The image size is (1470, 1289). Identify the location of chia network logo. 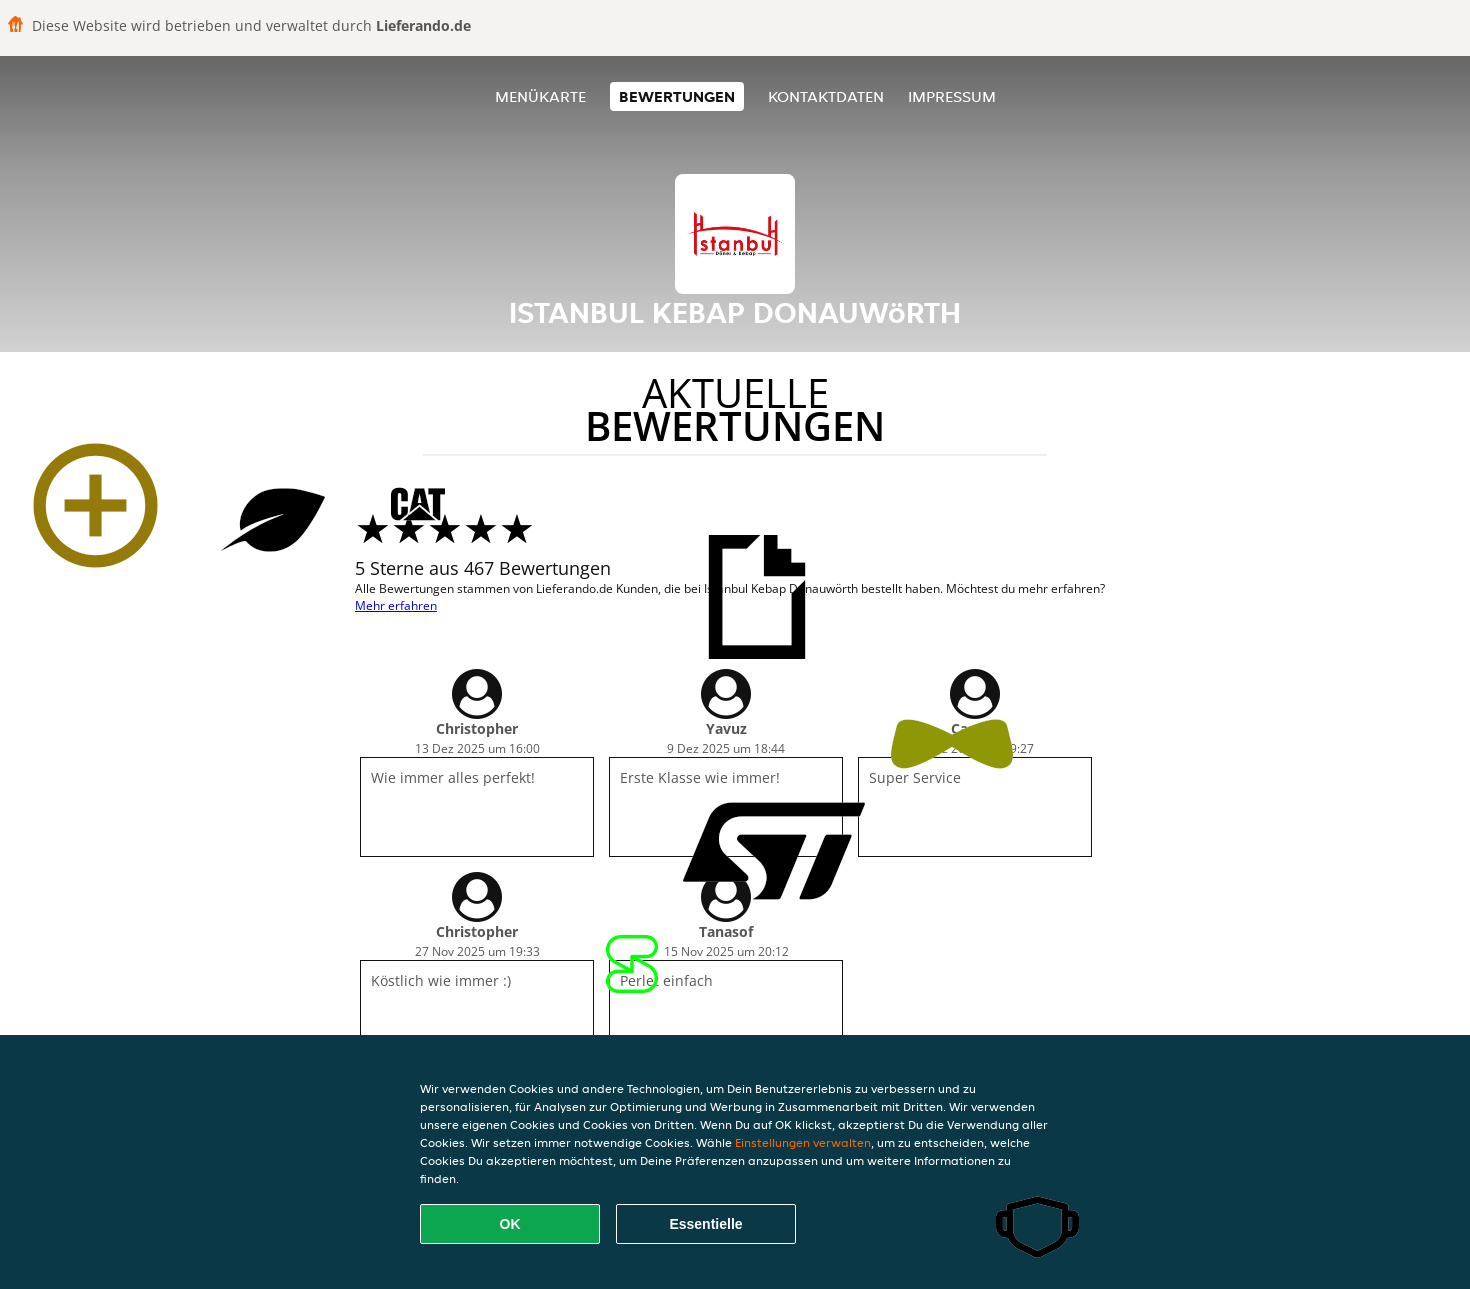
(273, 520).